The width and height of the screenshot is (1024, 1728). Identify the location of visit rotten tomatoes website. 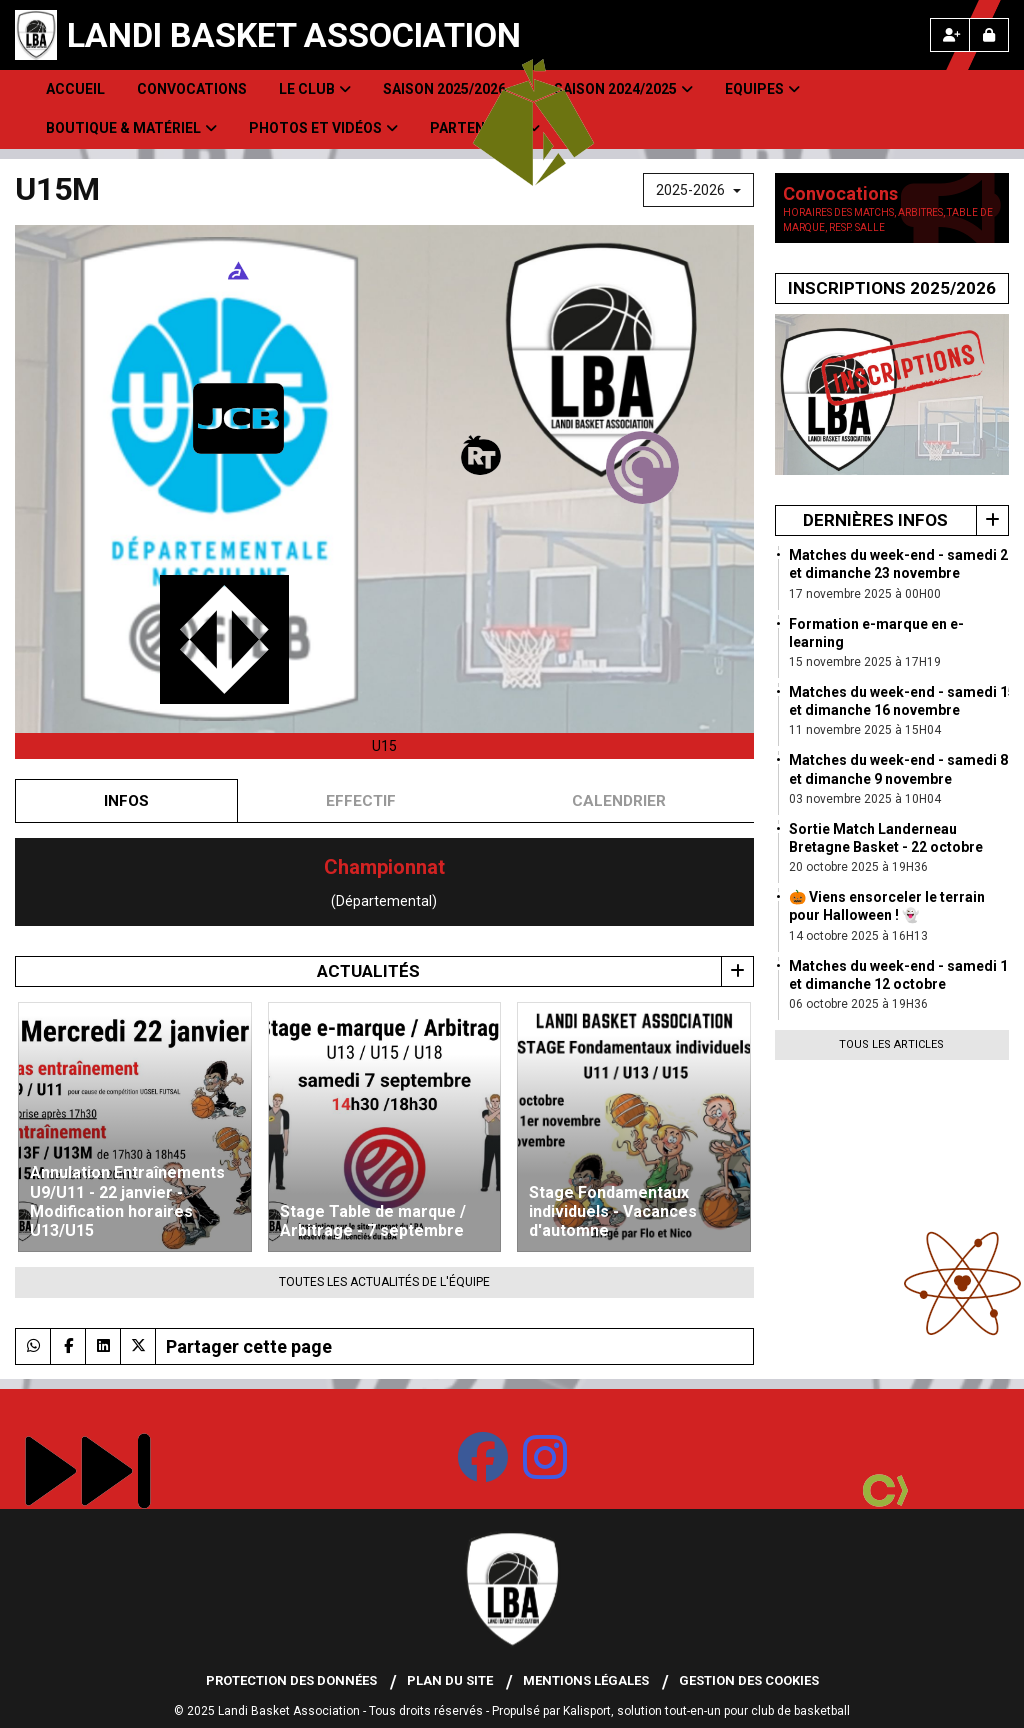
(481, 455).